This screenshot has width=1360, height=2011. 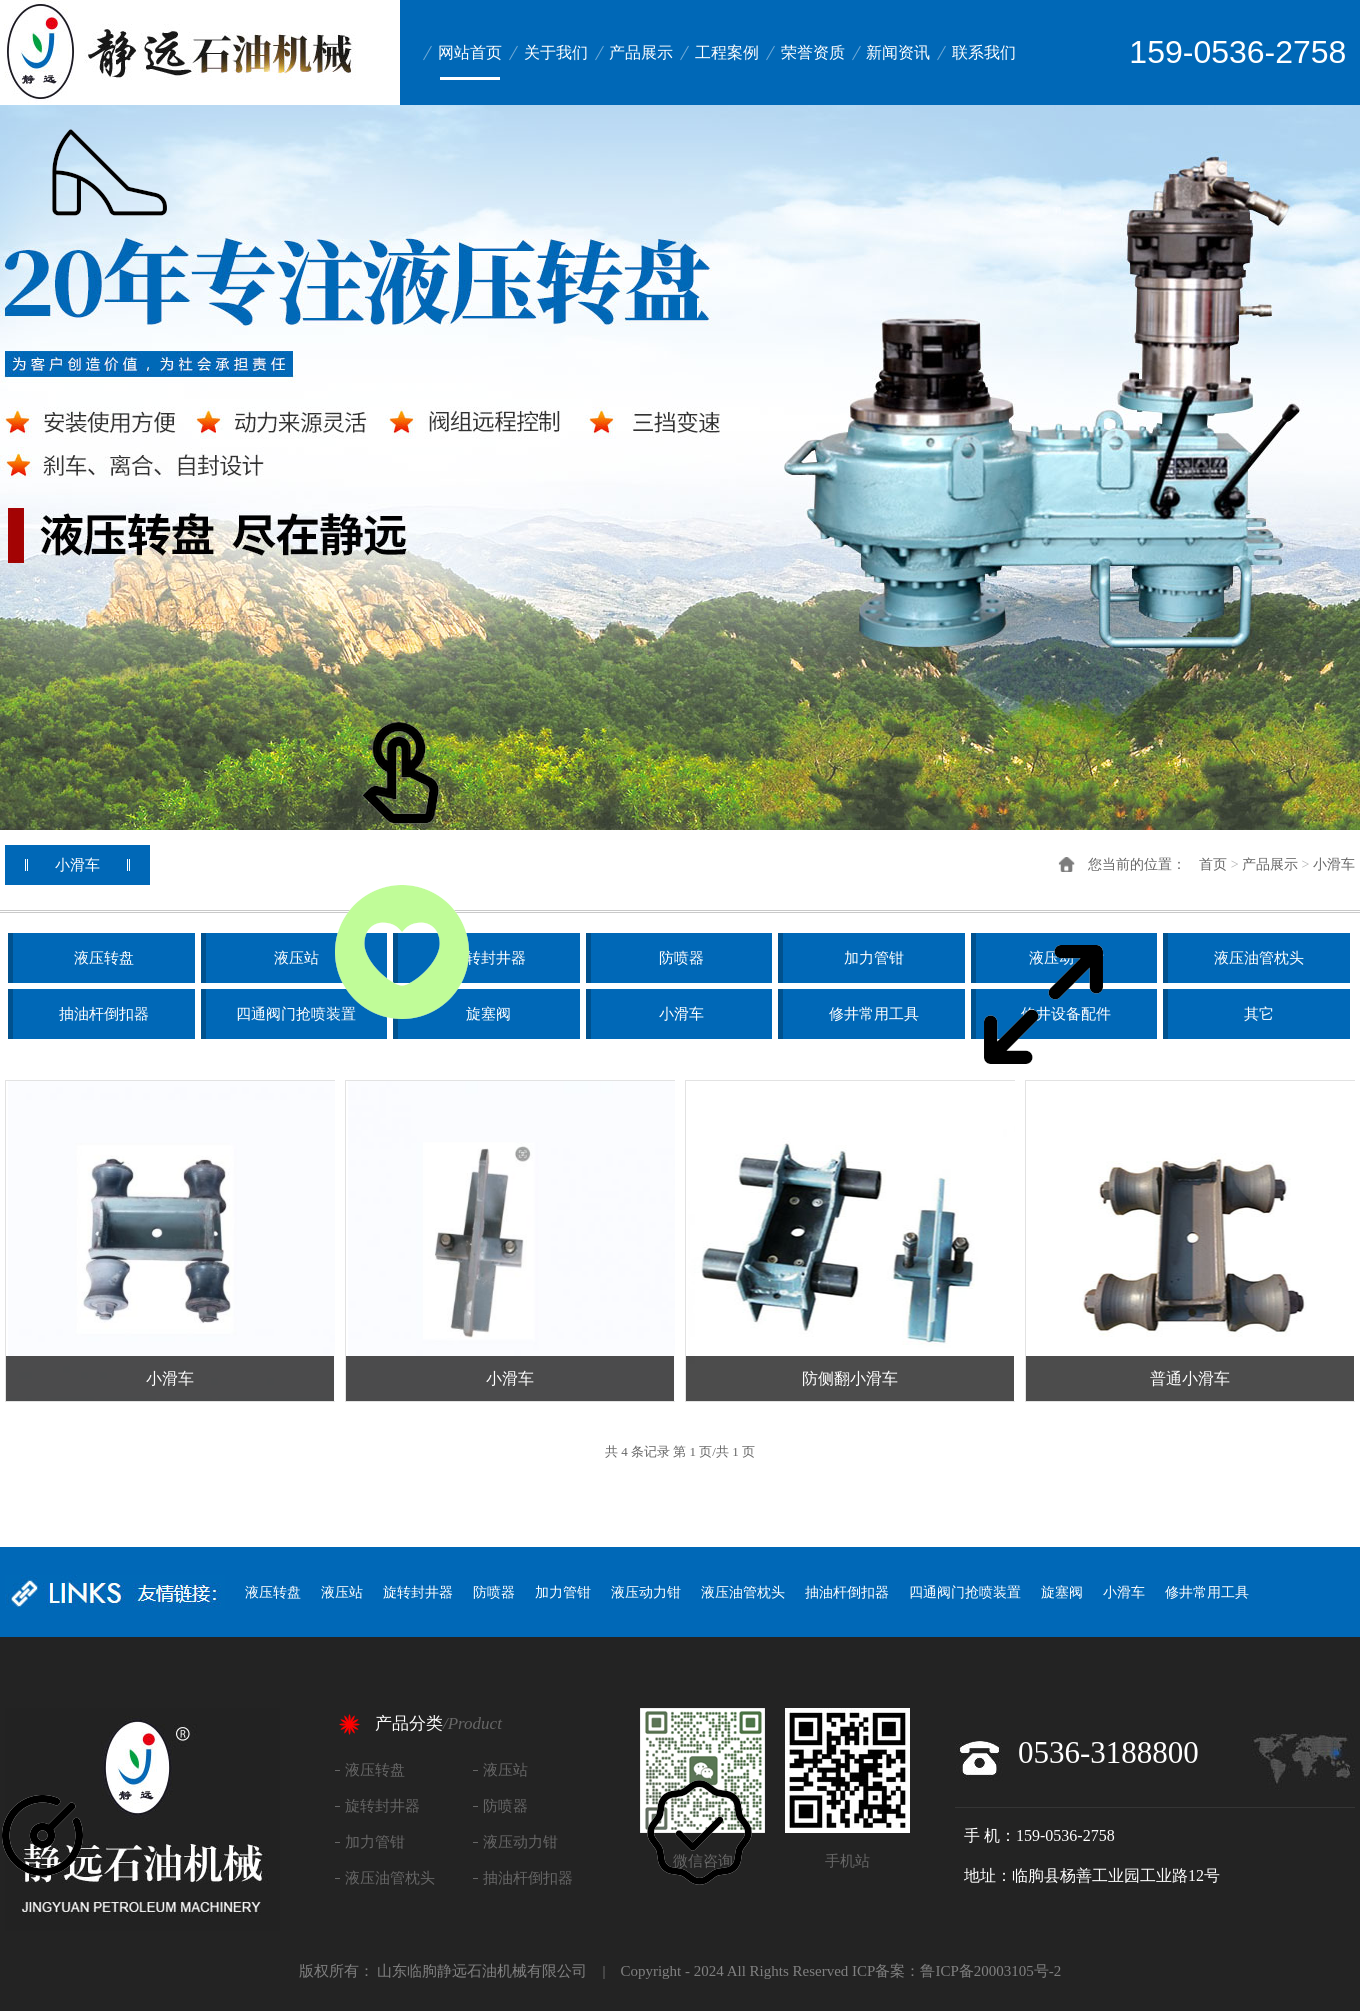 What do you see at coordinates (402, 952) in the screenshot?
I see `like or favorite an item in your feed` at bounding box center [402, 952].